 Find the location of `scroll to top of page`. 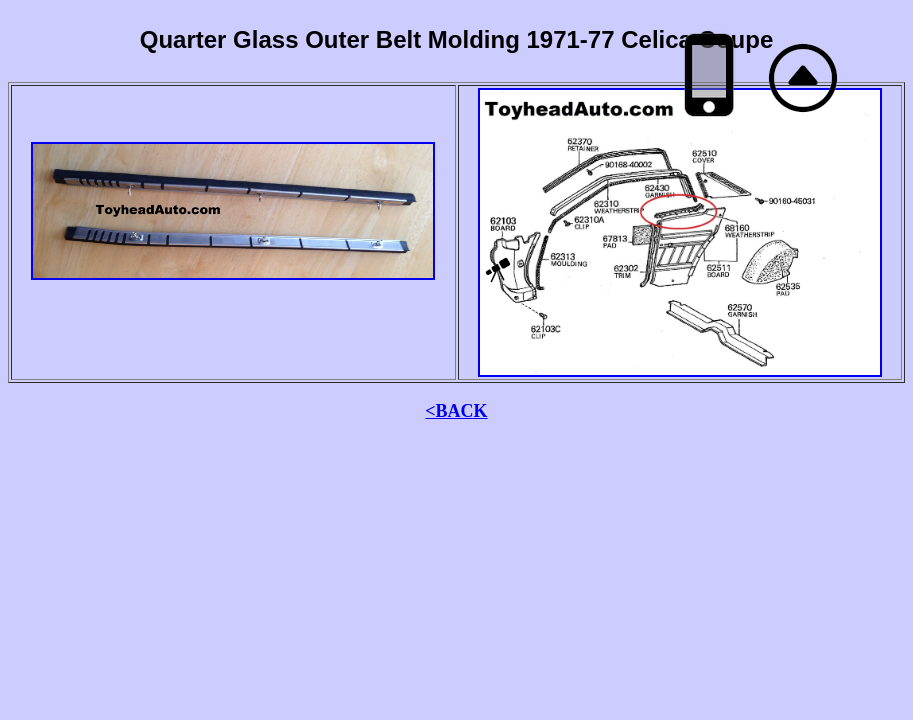

scroll to top of page is located at coordinates (803, 78).